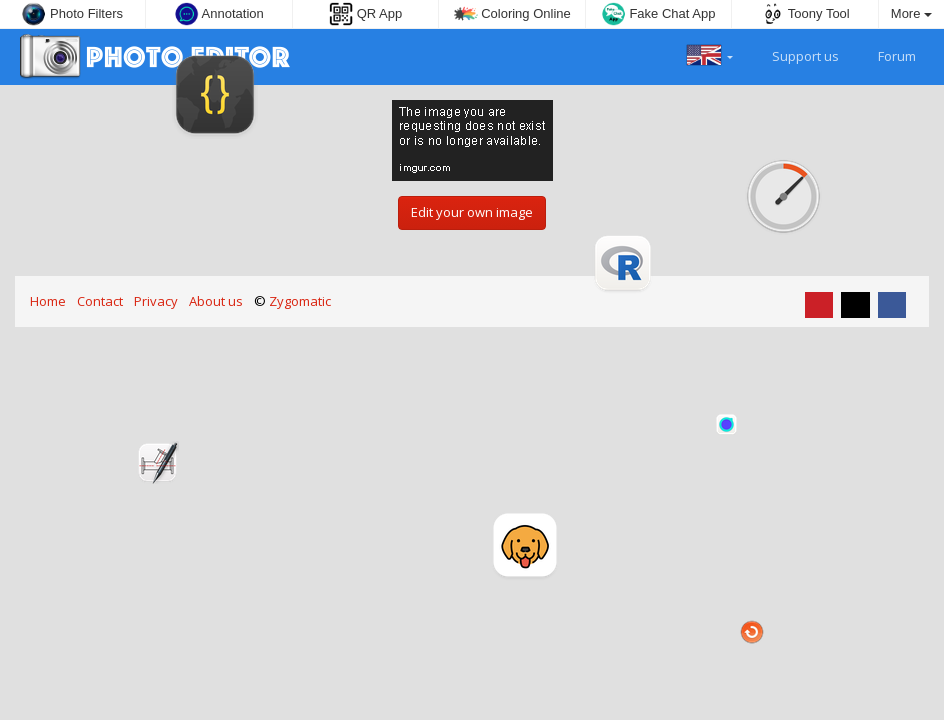  Describe the element at coordinates (752, 632) in the screenshot. I see `open livepatch settings to manage kernel updates` at that location.